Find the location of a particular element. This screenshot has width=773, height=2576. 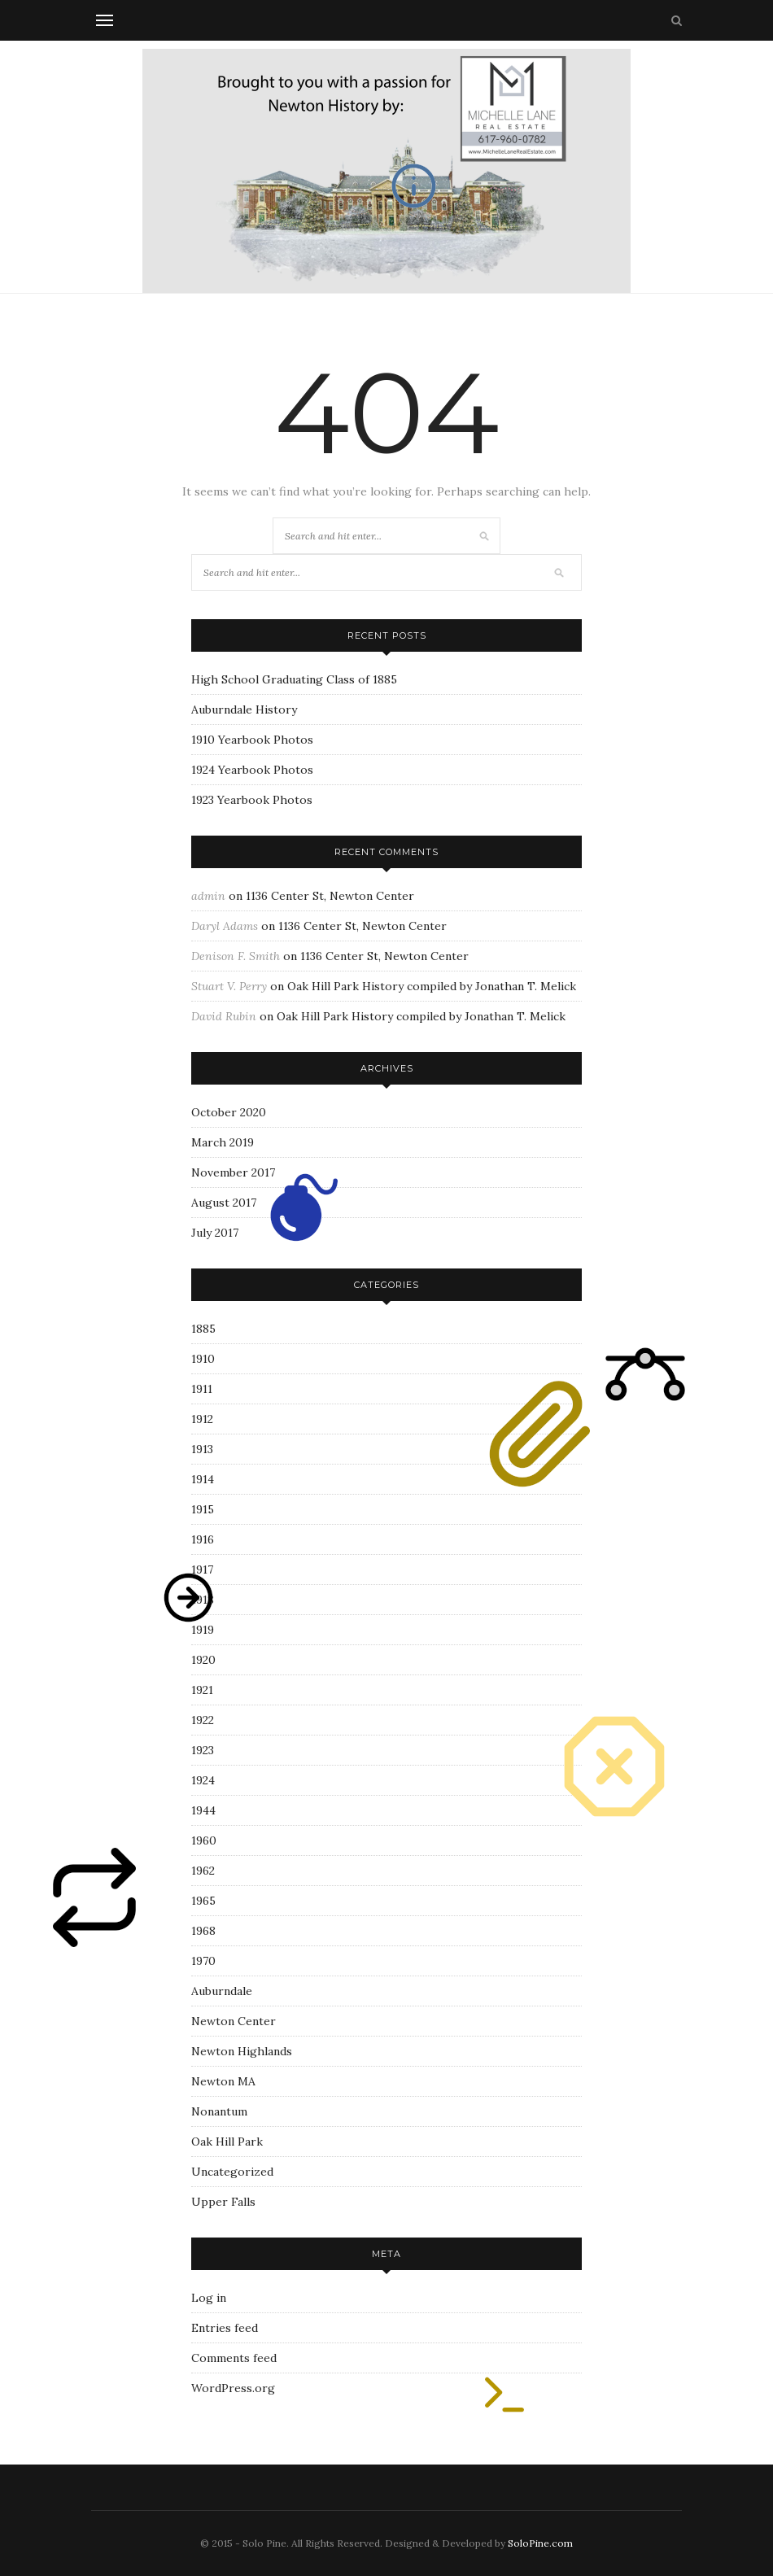

view more information or details is located at coordinates (413, 186).